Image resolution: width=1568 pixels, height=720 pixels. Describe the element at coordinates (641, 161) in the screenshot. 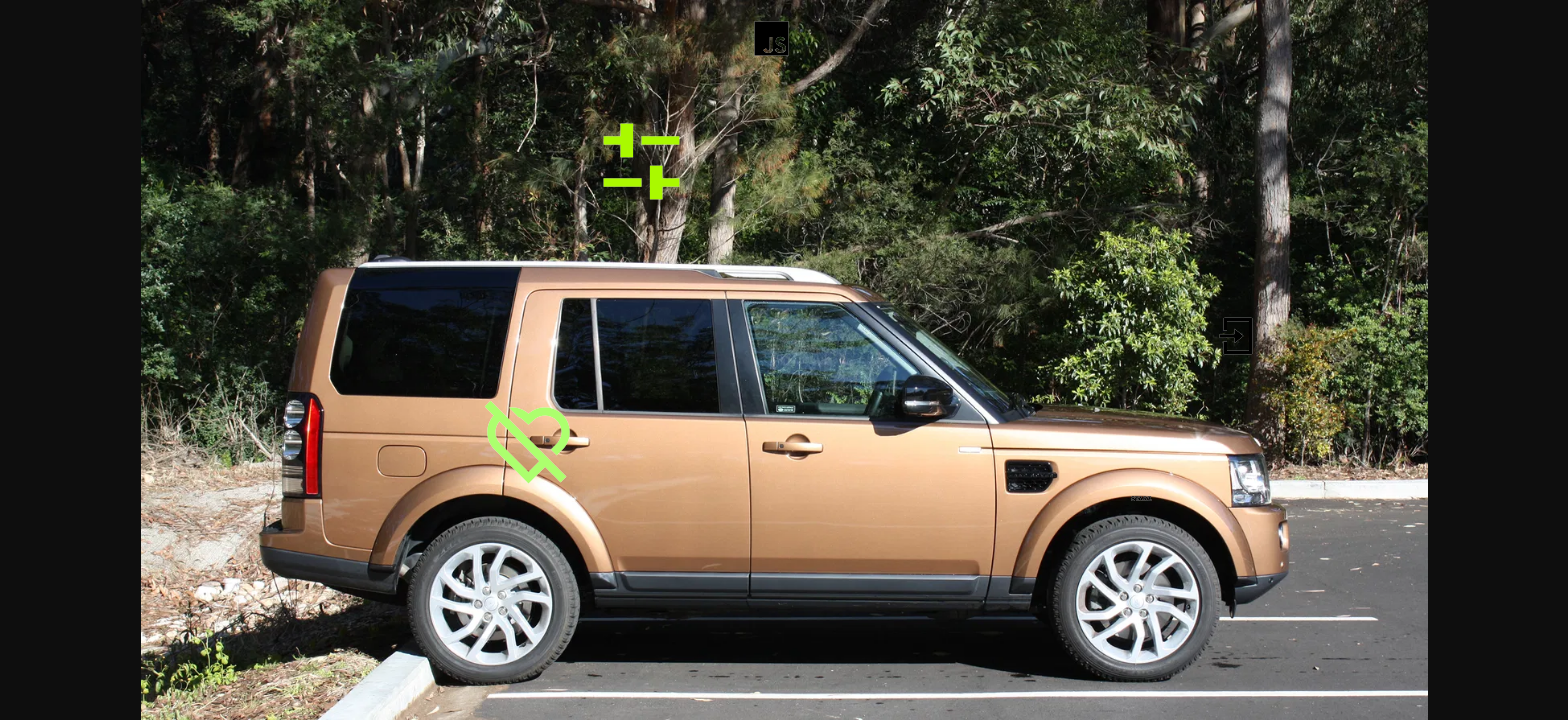

I see `adjust audio equalizer settings` at that location.